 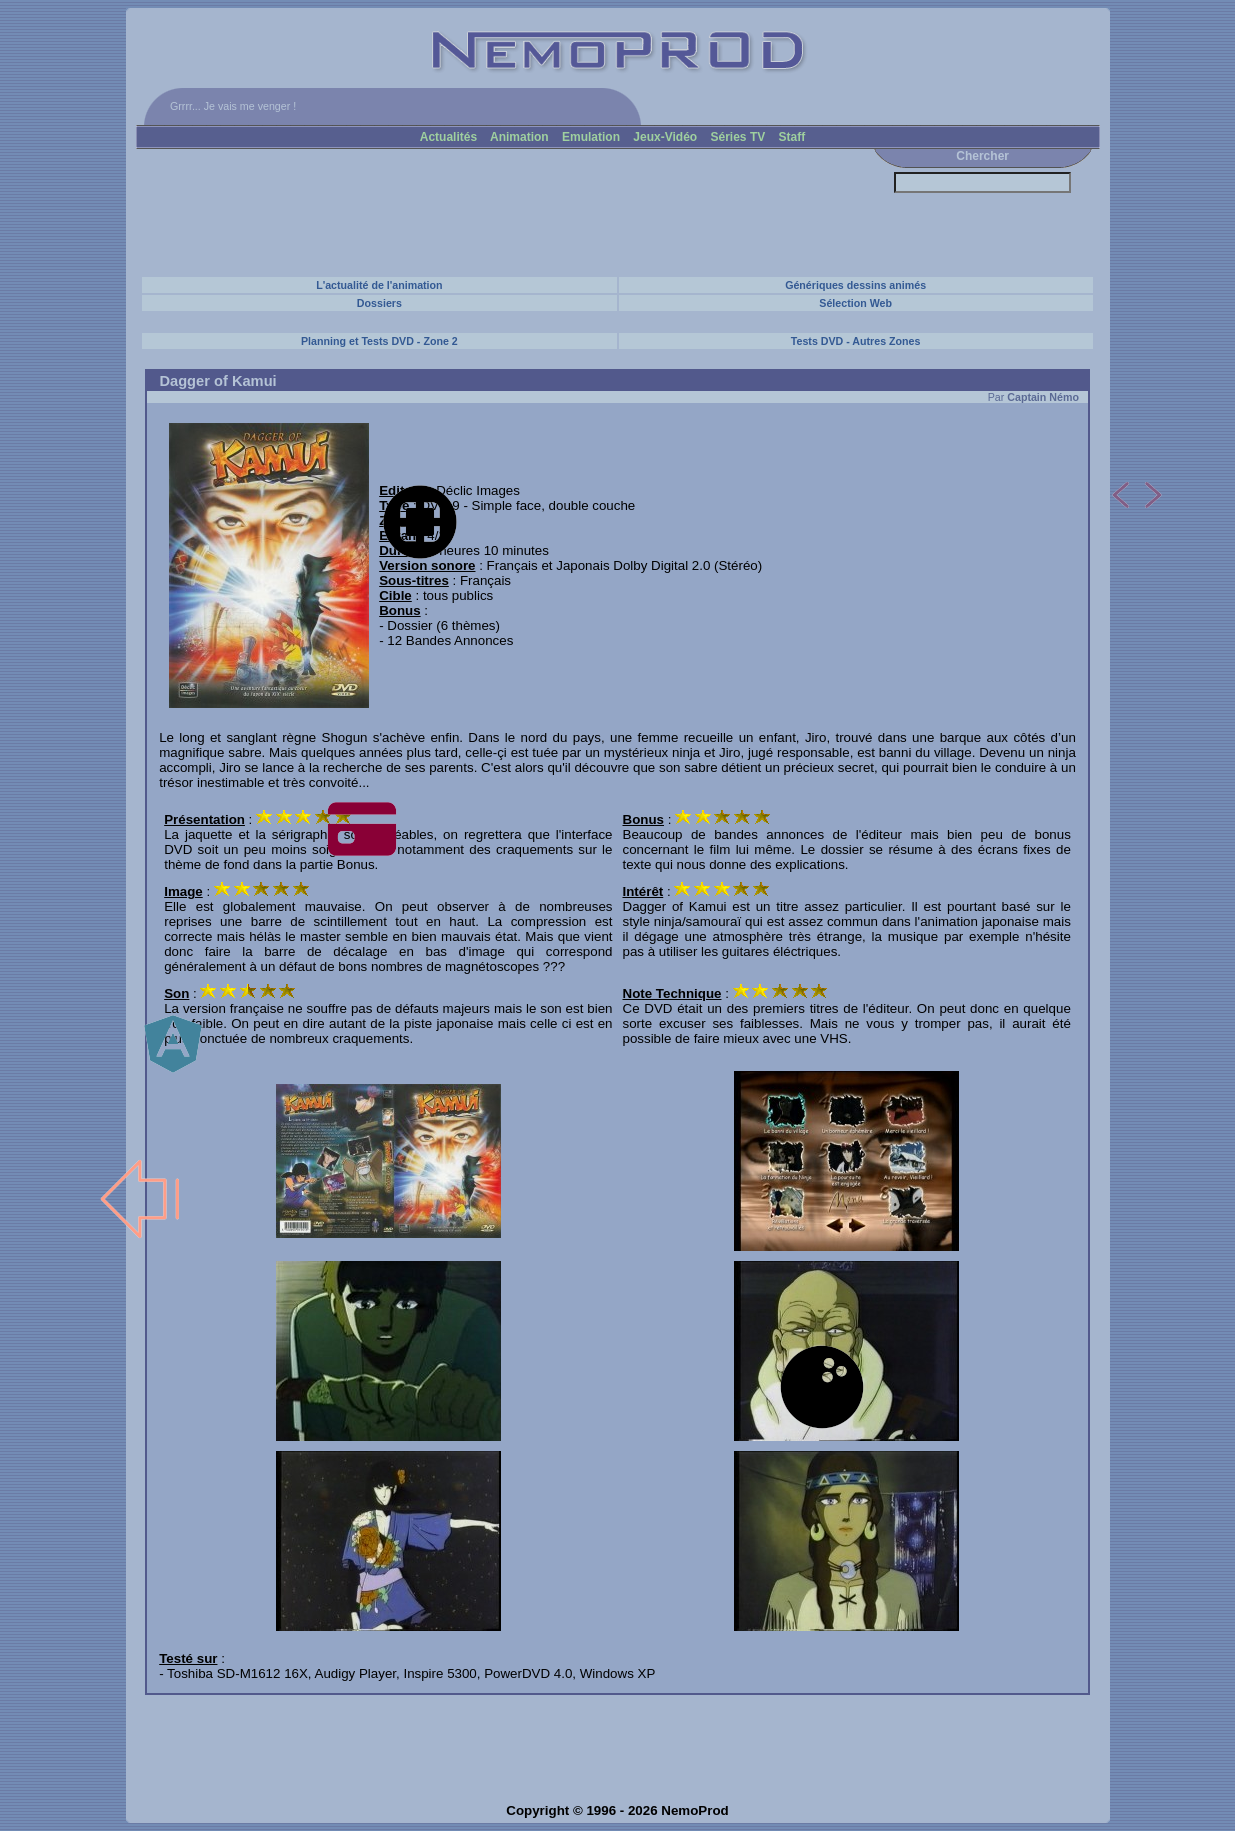 I want to click on go back to previous screen, so click(x=143, y=1199).